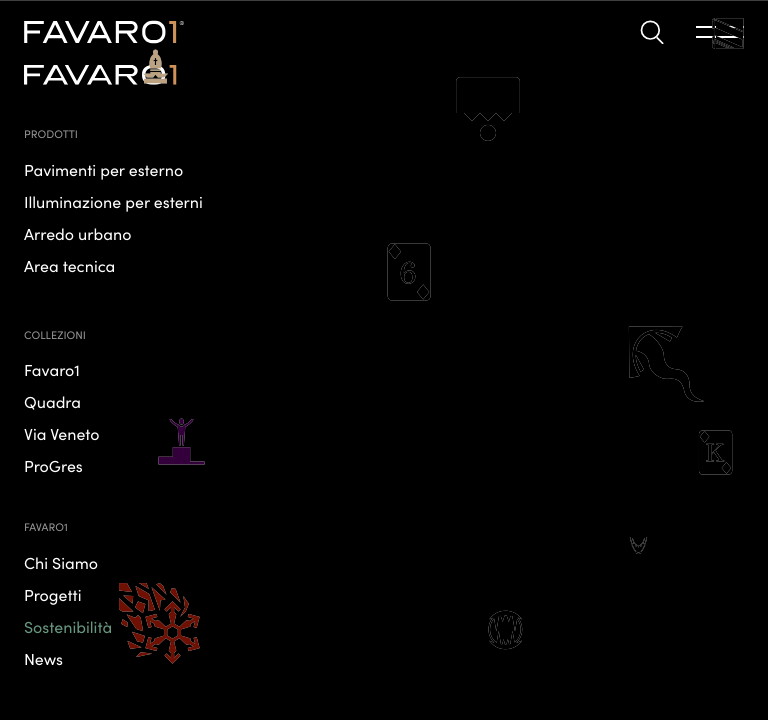 Image resolution: width=768 pixels, height=720 pixels. Describe the element at coordinates (181, 441) in the screenshot. I see `view competition rankings or leaderboard` at that location.